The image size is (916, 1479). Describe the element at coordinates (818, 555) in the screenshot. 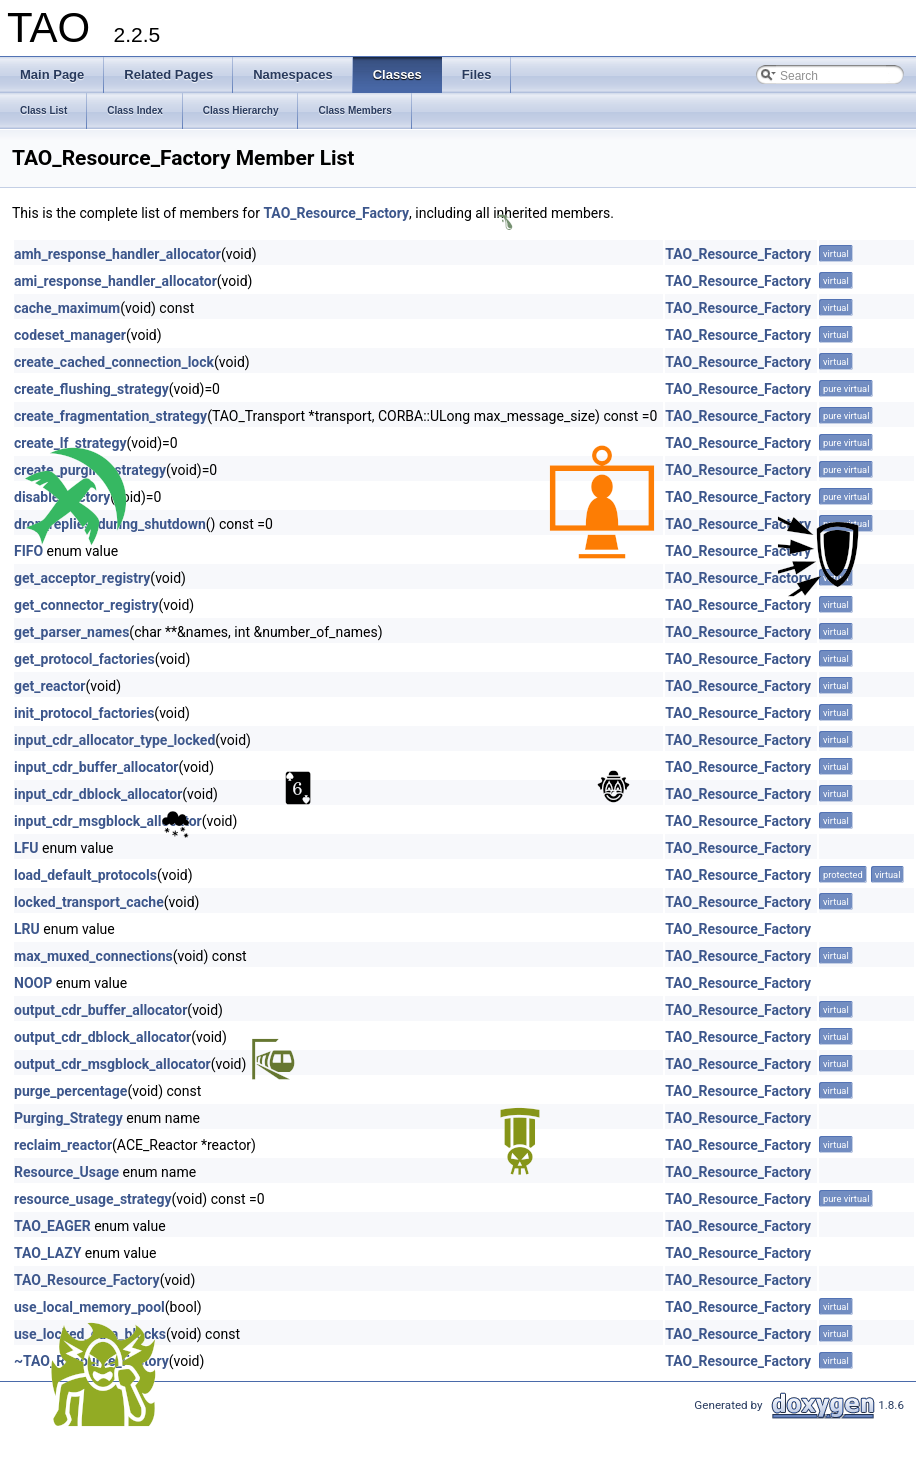

I see `indicates active protection or defense mode` at that location.